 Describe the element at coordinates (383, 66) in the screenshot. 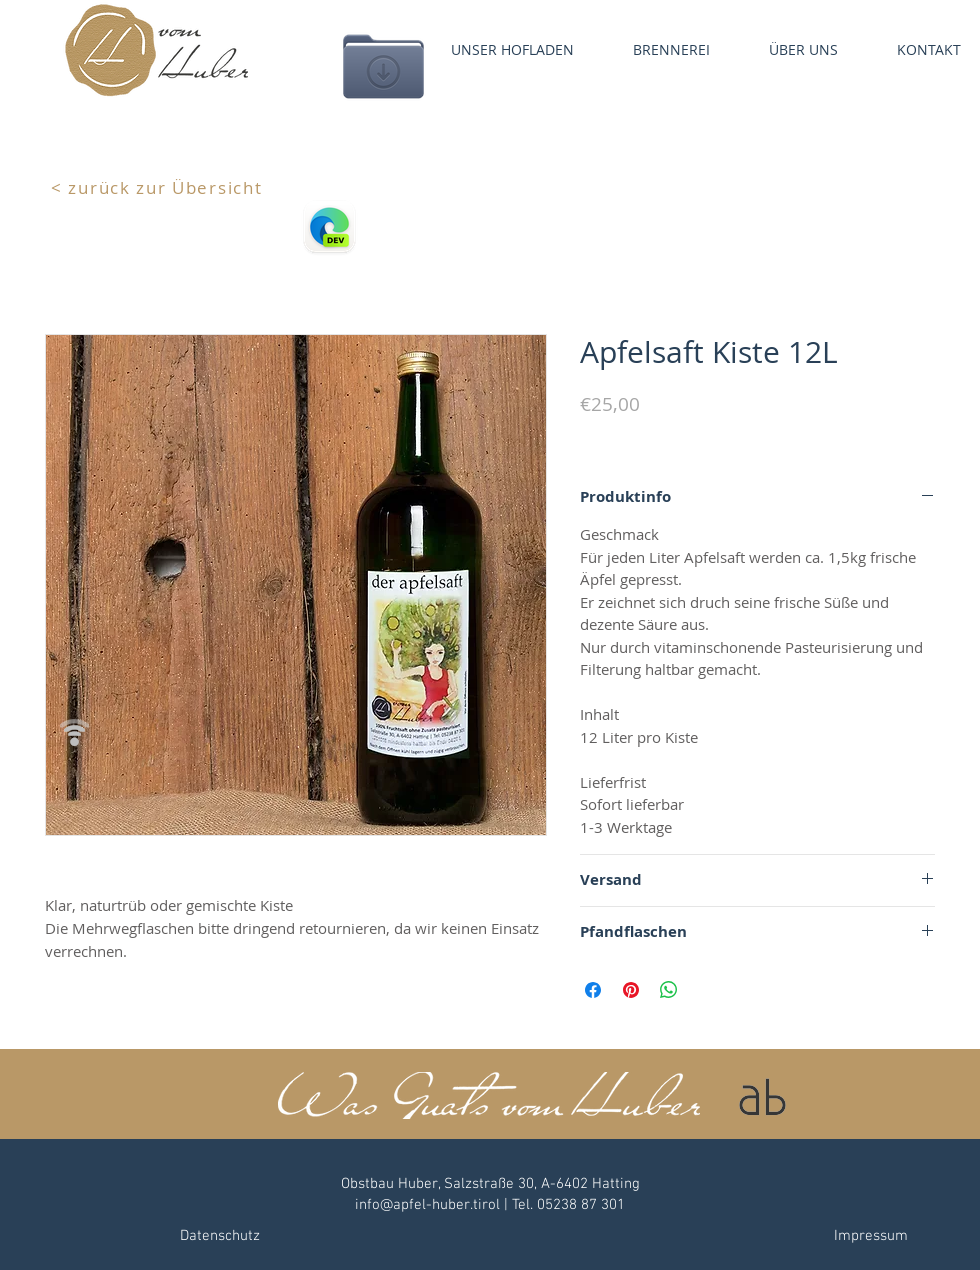

I see `access your downloads folder` at that location.